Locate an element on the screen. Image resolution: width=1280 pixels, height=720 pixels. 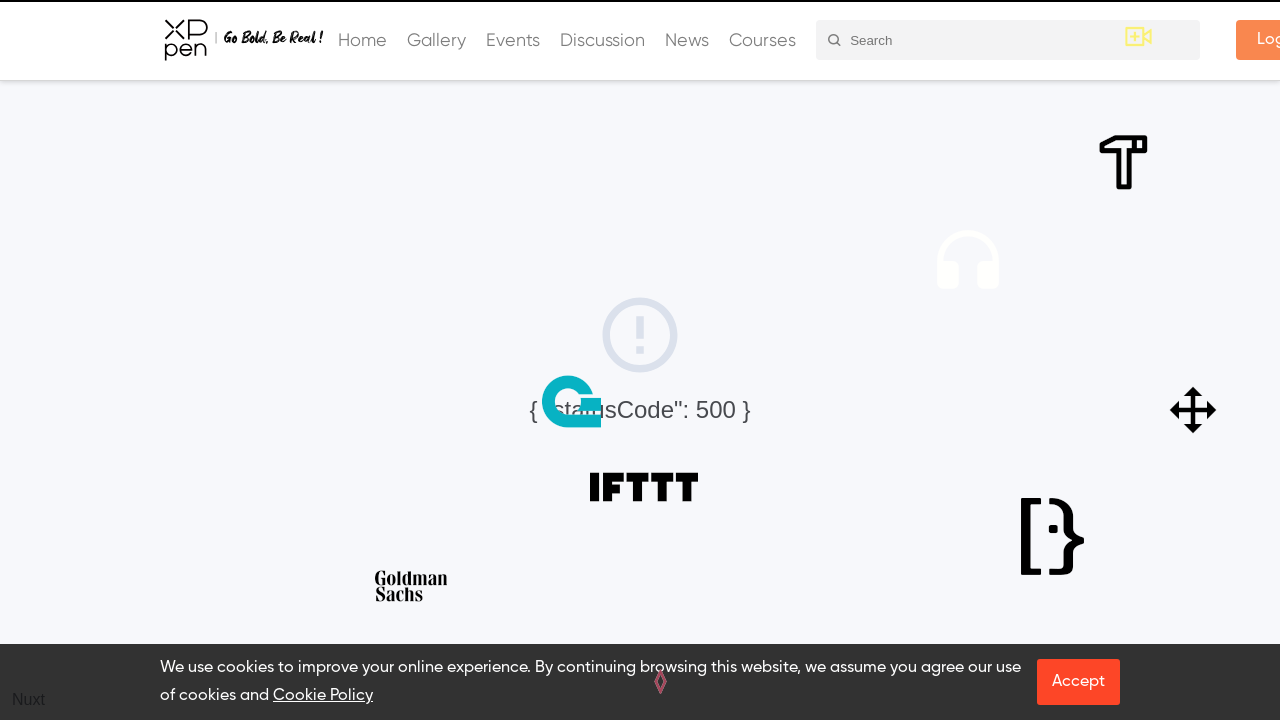
open IFTTT automation app is located at coordinates (644, 487).